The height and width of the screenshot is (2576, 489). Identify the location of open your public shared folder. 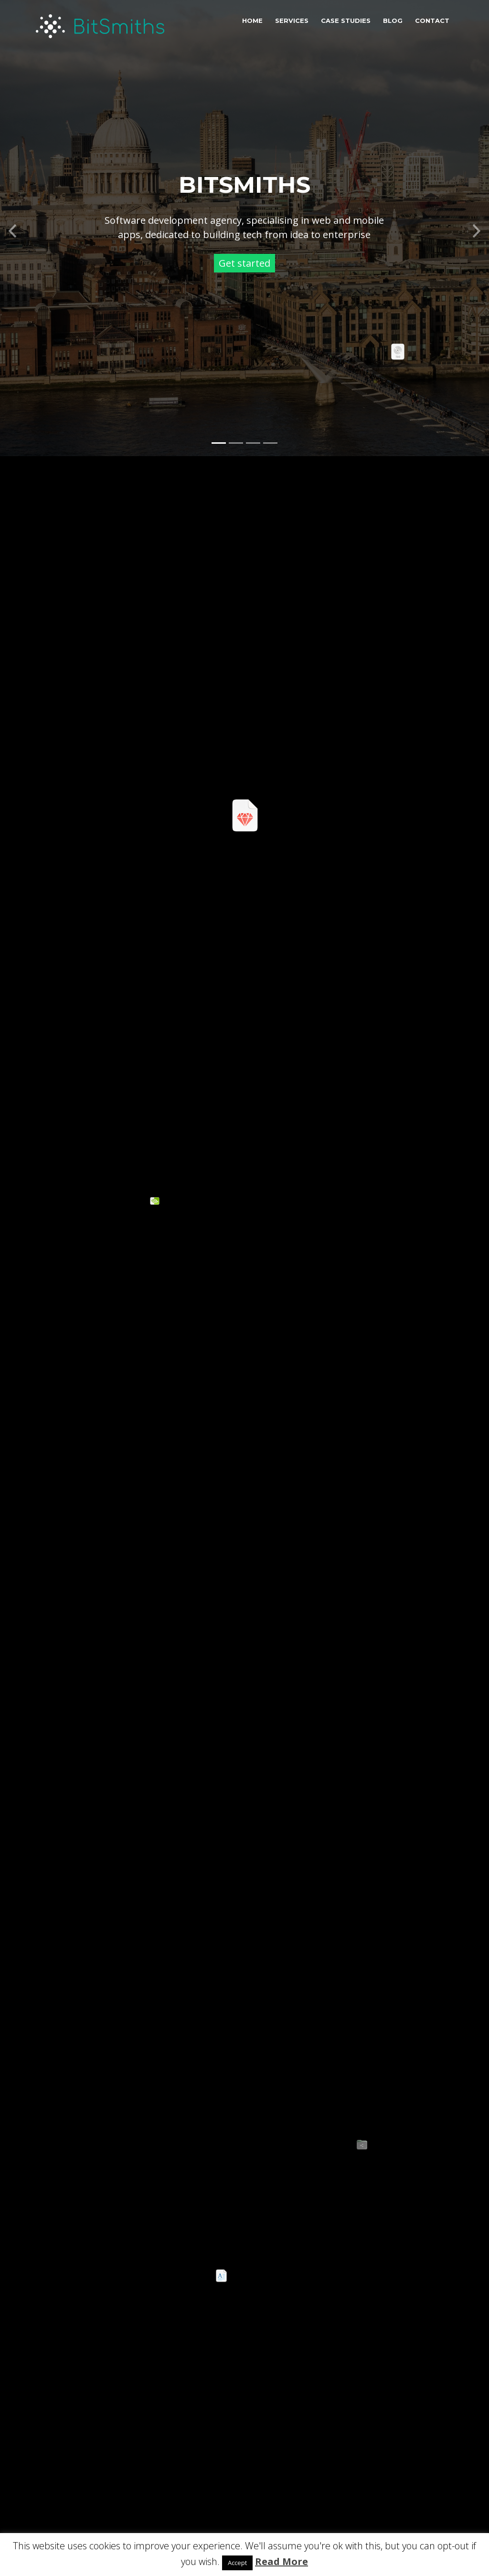
(362, 2145).